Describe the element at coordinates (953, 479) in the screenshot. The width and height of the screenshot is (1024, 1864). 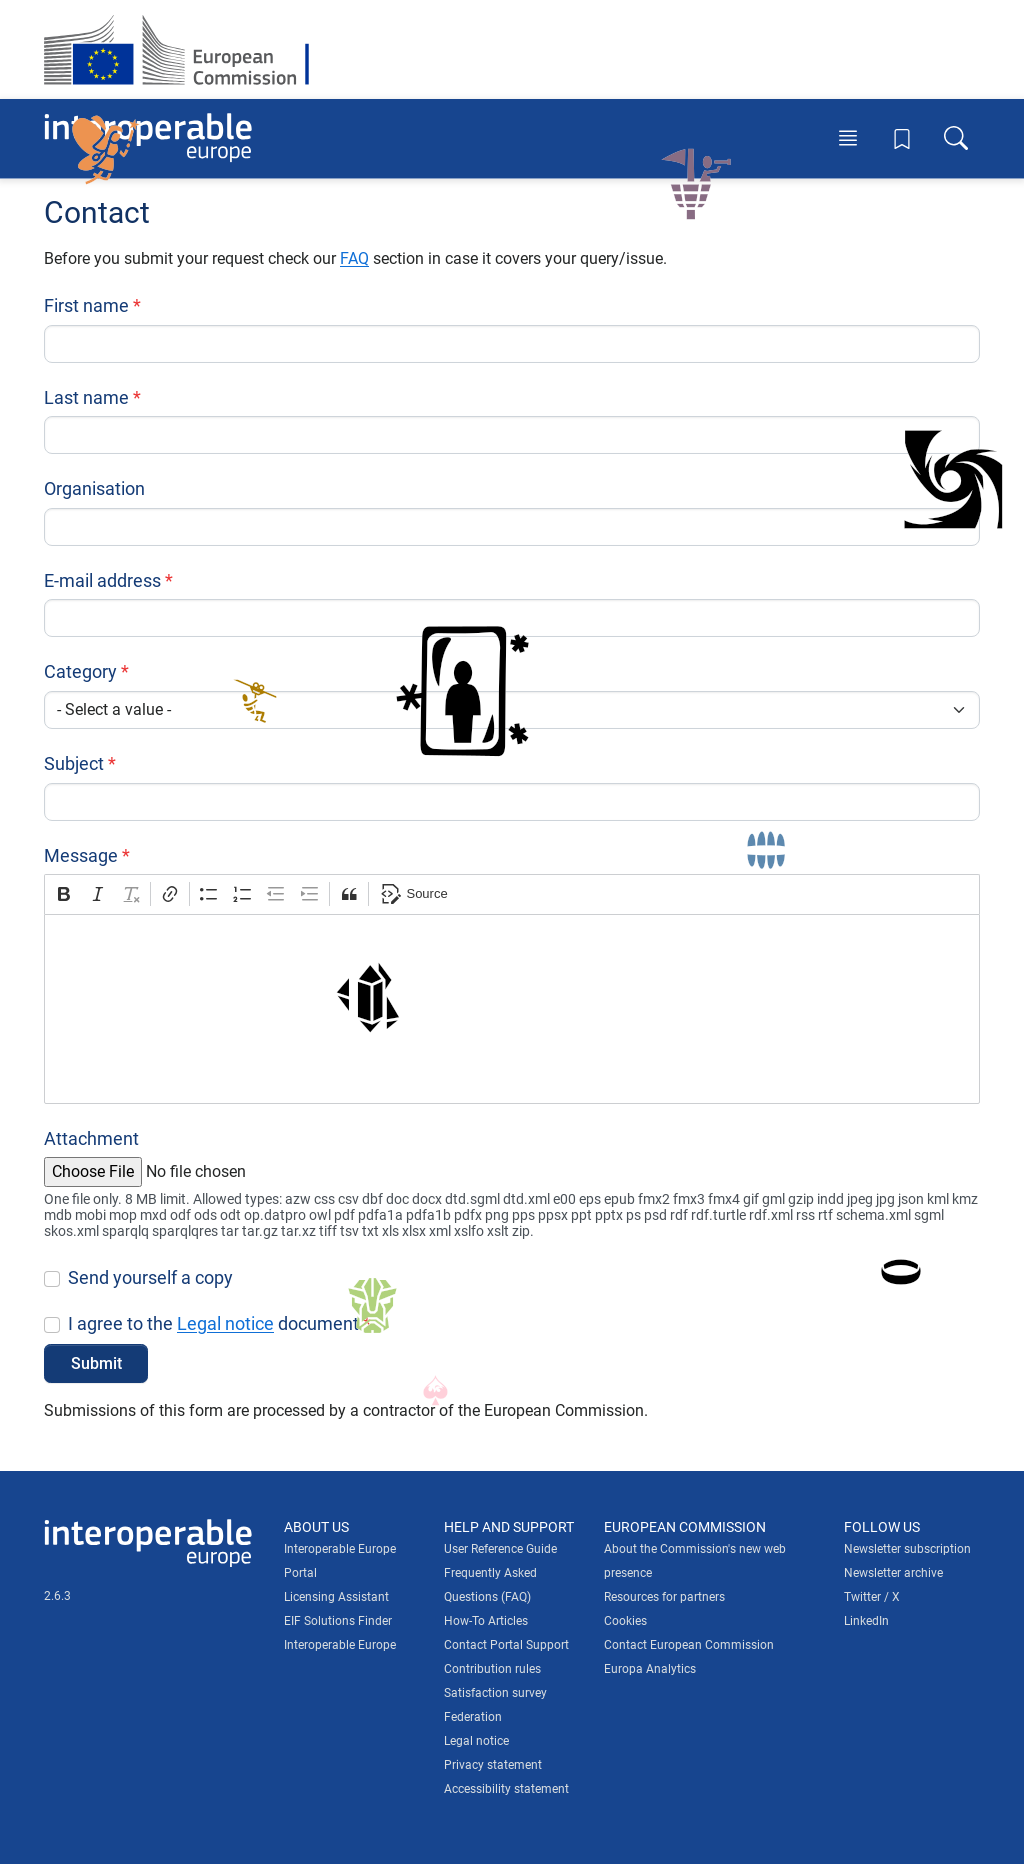
I see `indicates wind or air-based ability in game` at that location.